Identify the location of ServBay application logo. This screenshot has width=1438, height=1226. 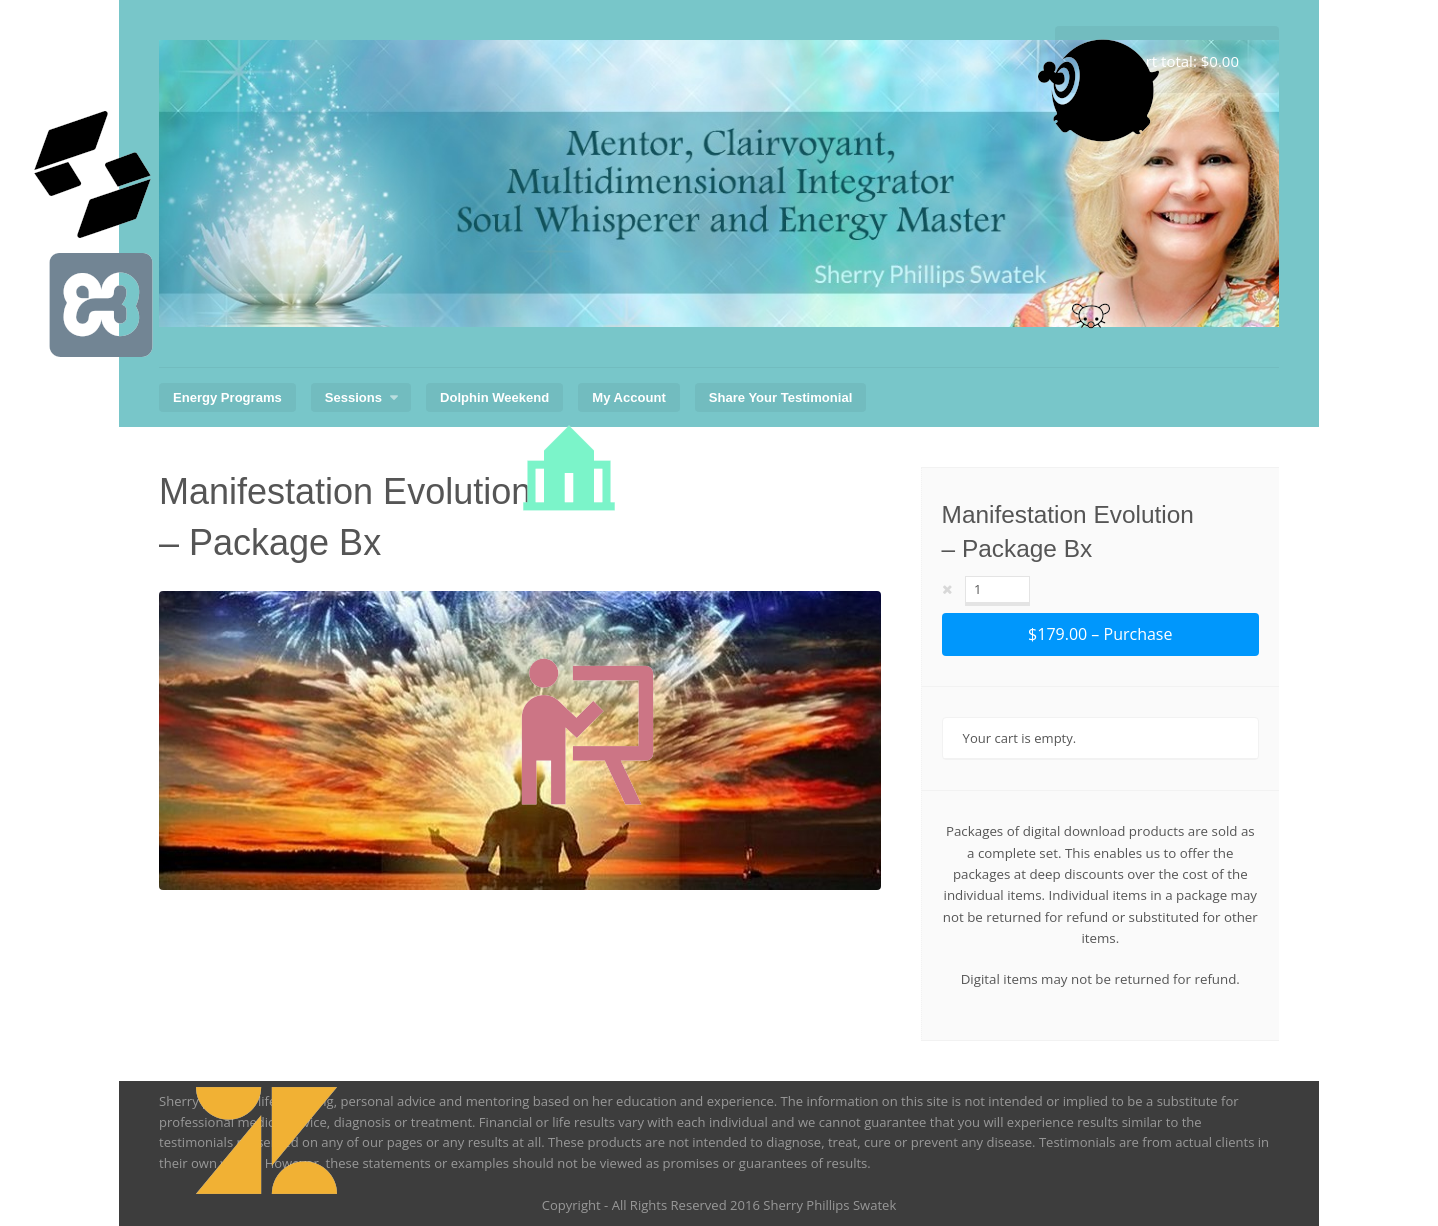
(92, 174).